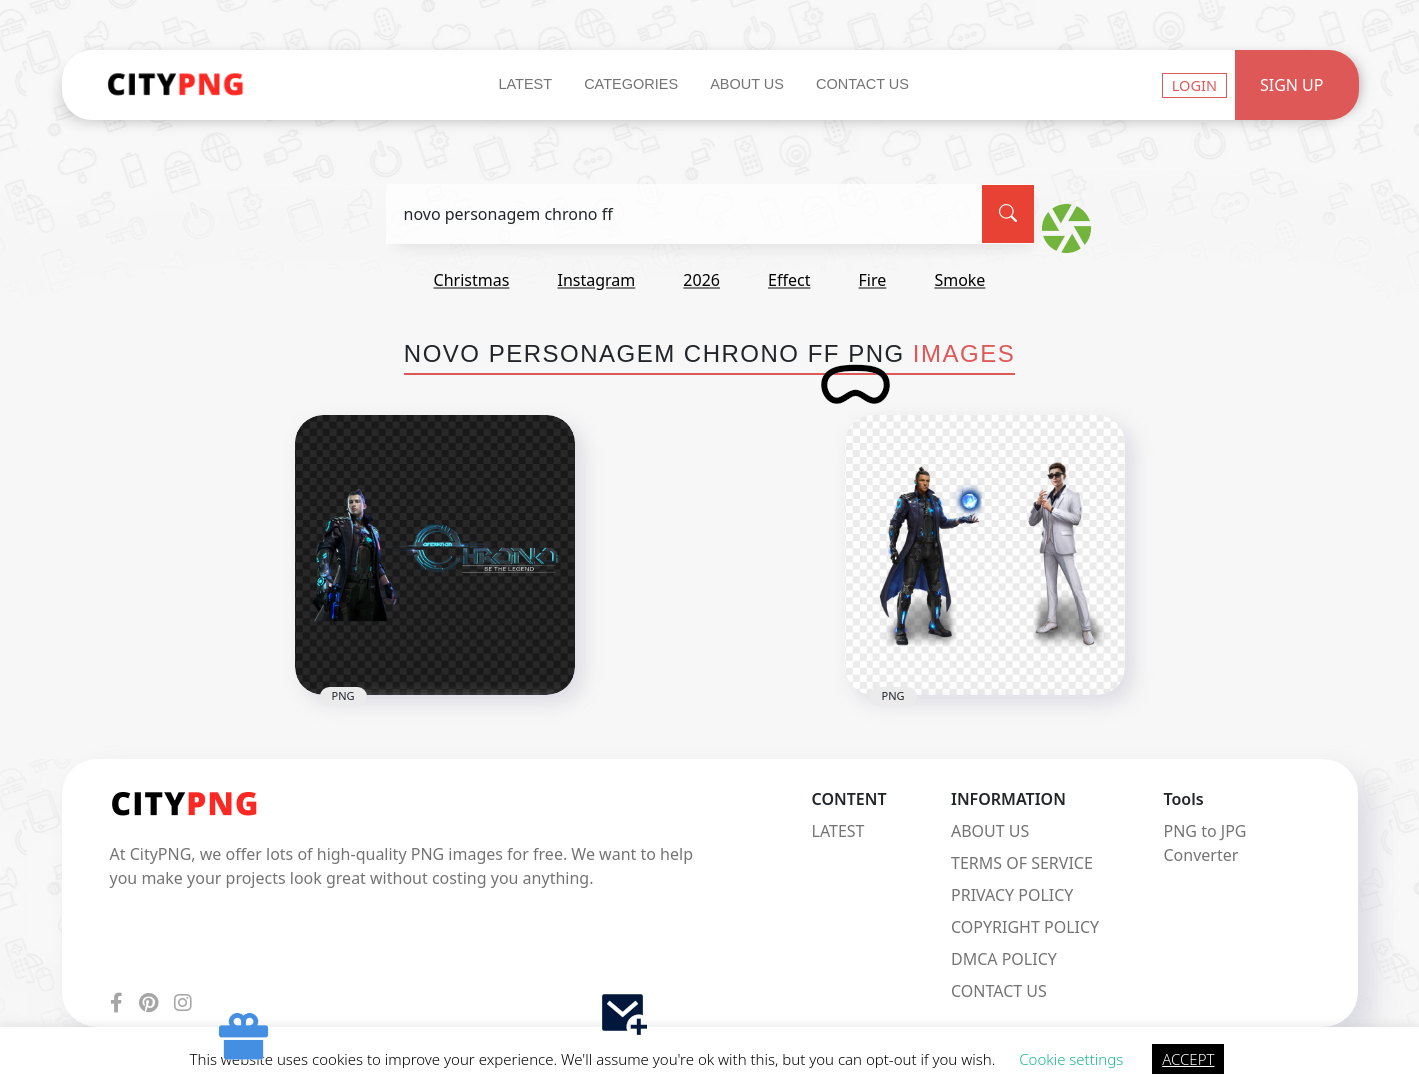 This screenshot has height=1091, width=1419. I want to click on view gifts or rewards, so click(243, 1037).